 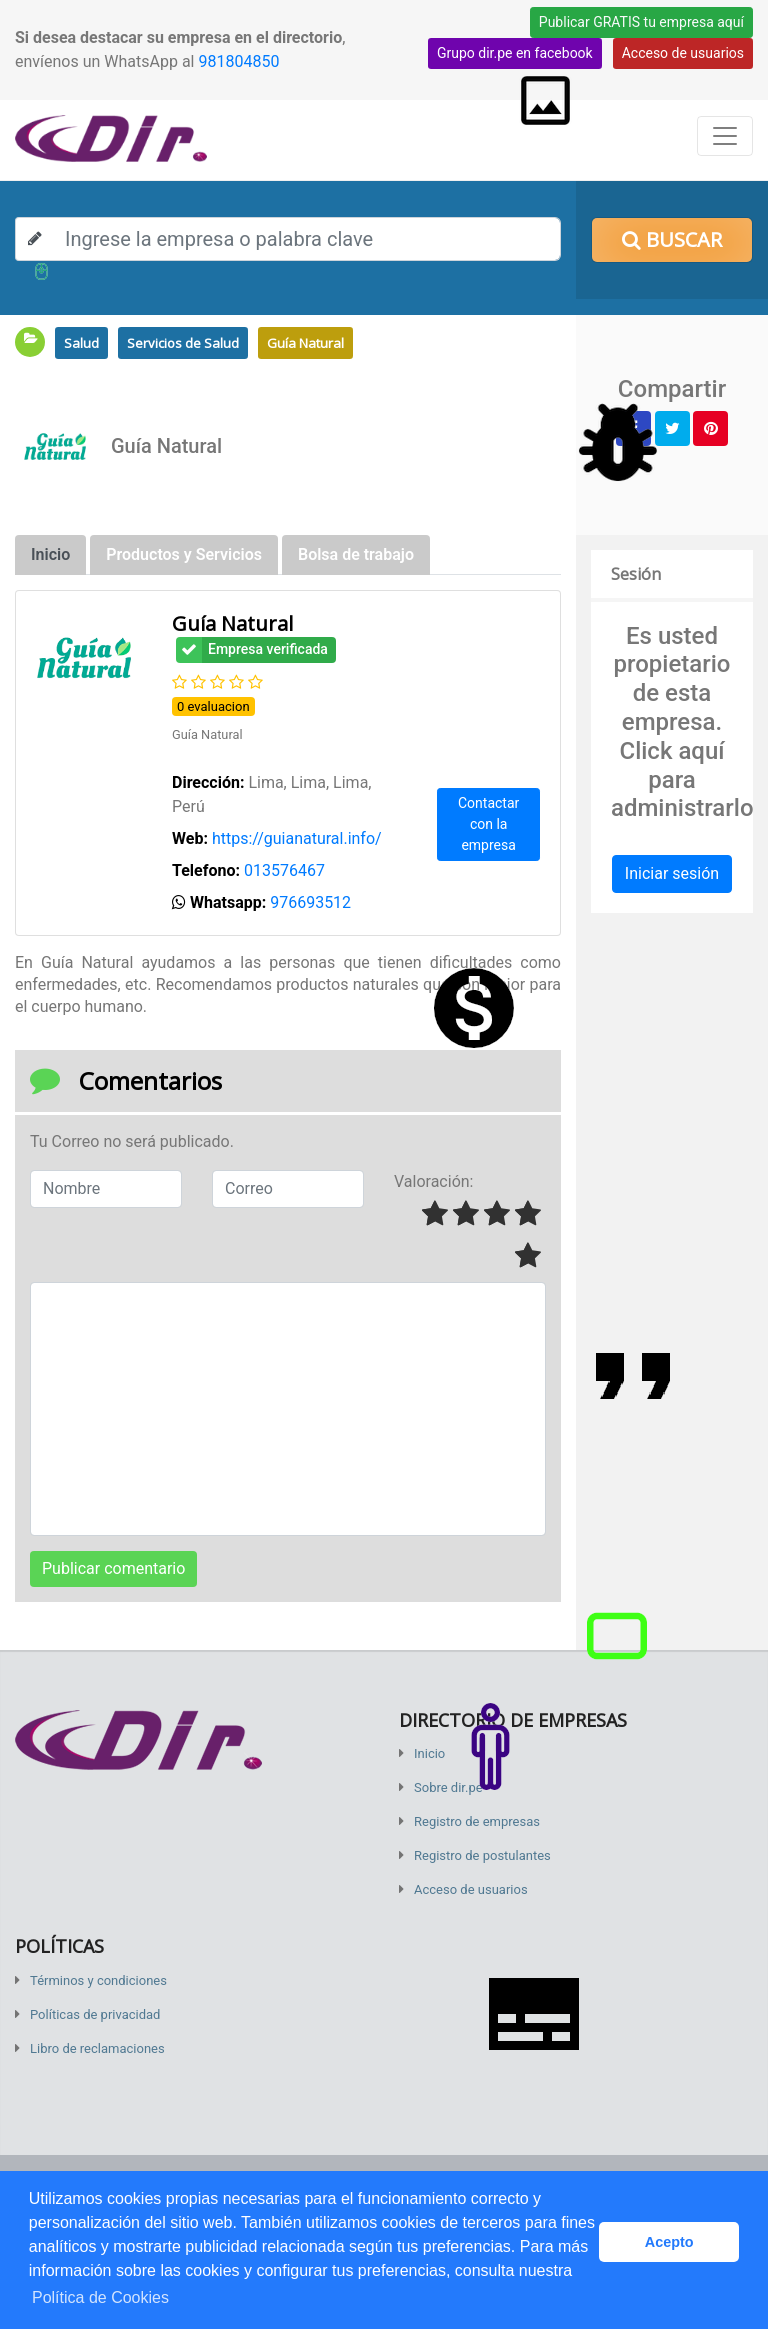 I want to click on find pest control services nearby, so click(x=618, y=442).